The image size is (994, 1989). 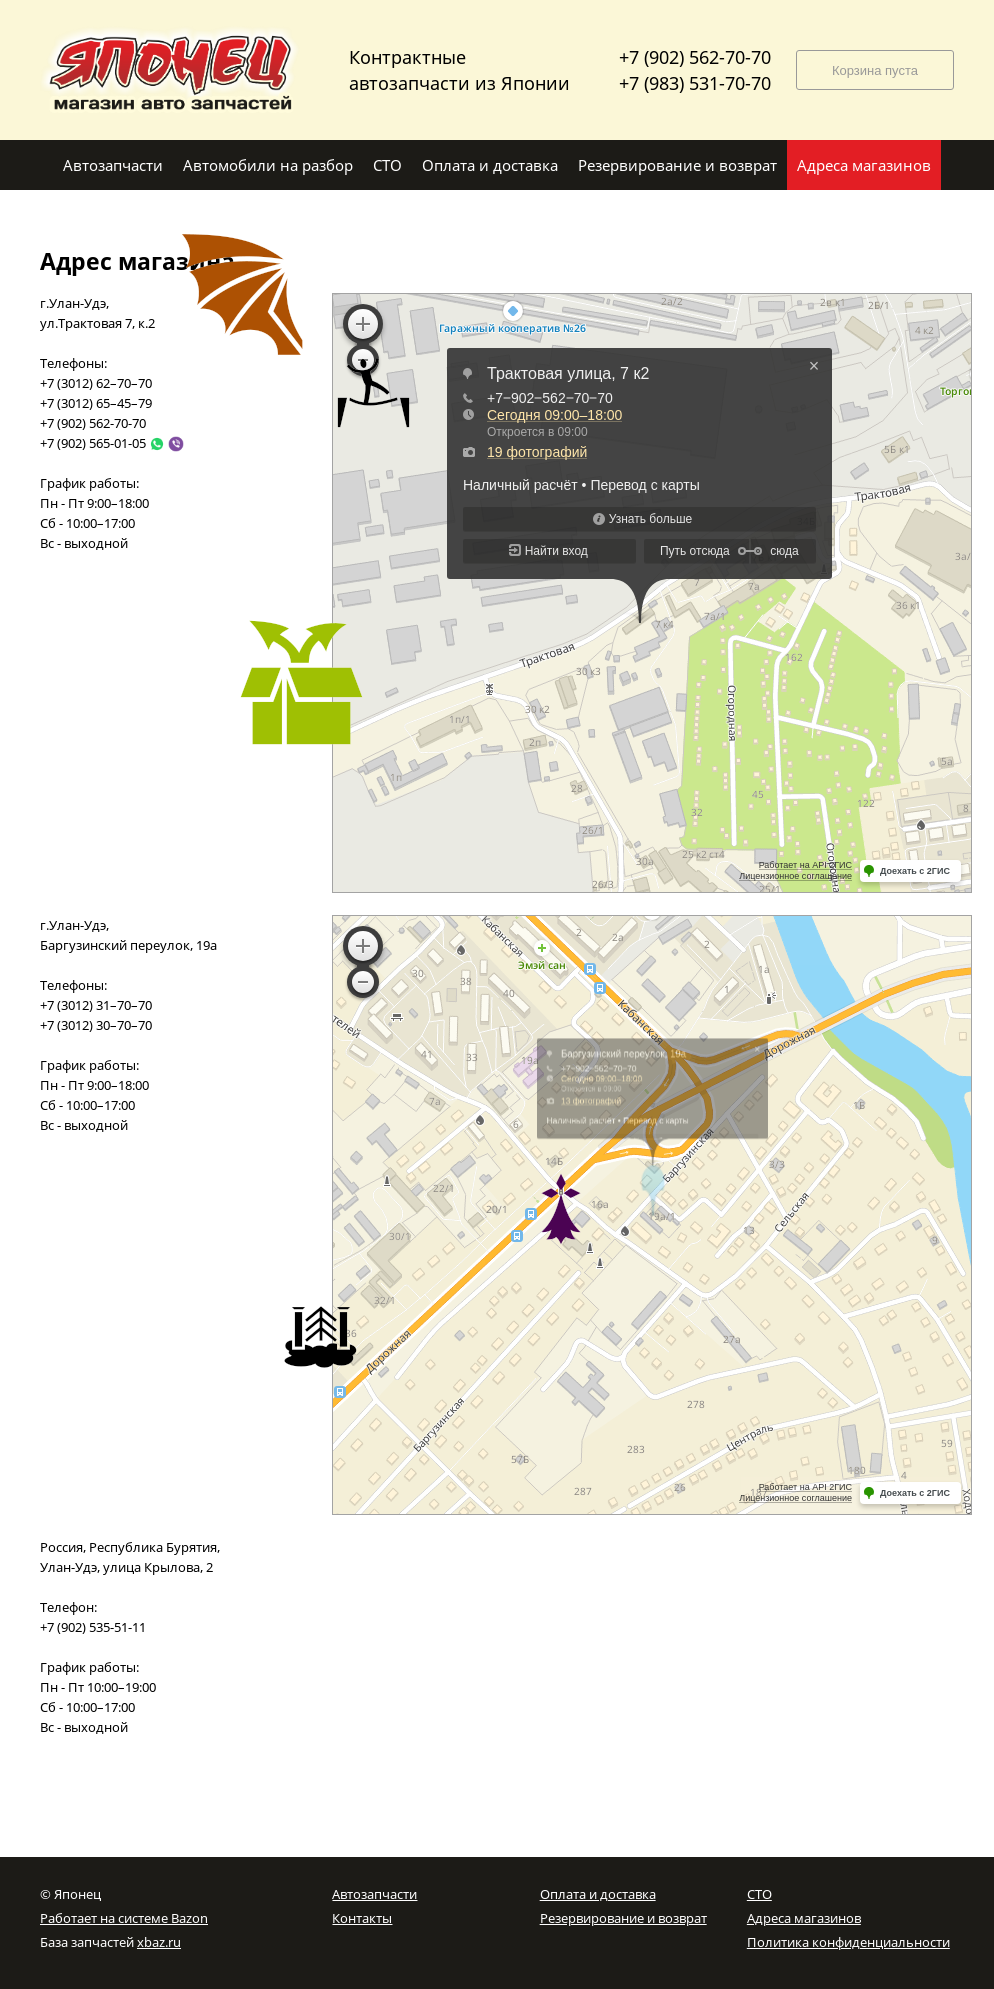 What do you see at coordinates (561, 1209) in the screenshot?
I see `heraldic ermine symbol used in coat of arms or crest designs` at bounding box center [561, 1209].